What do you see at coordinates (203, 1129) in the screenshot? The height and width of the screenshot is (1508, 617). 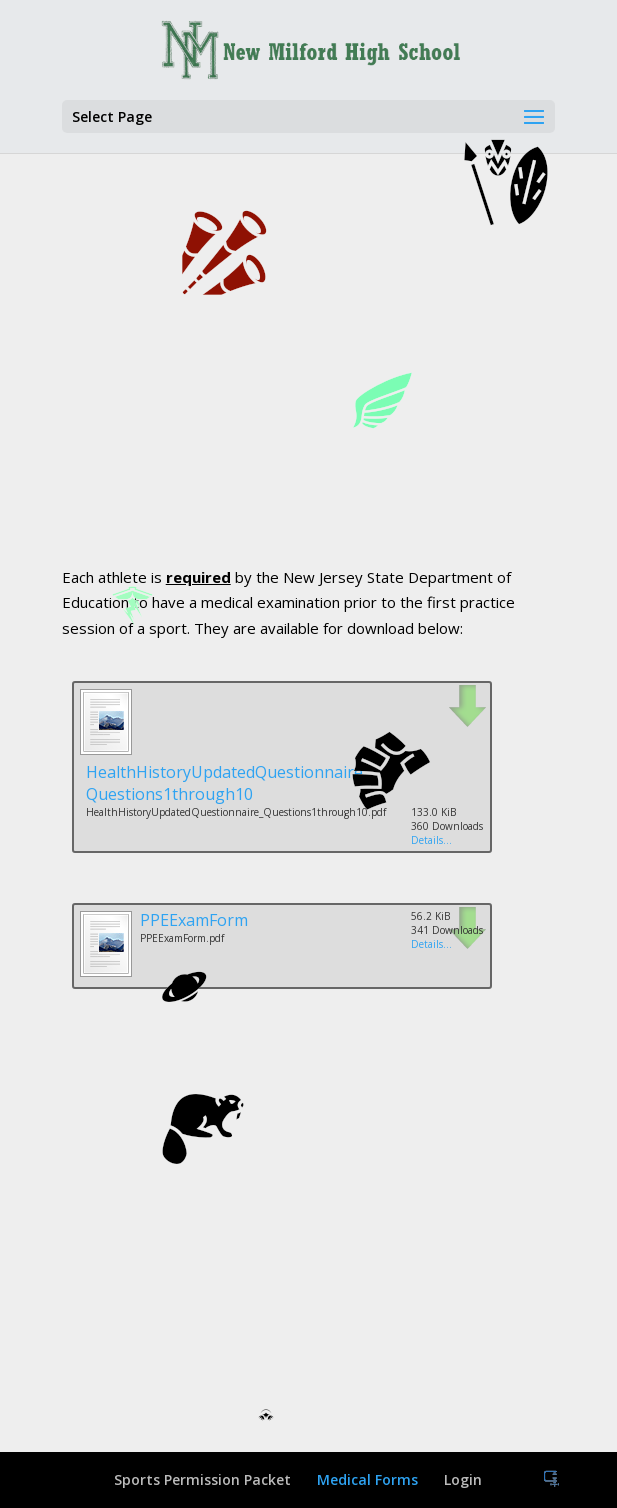 I see `beaver mascot or wildlife game element` at bounding box center [203, 1129].